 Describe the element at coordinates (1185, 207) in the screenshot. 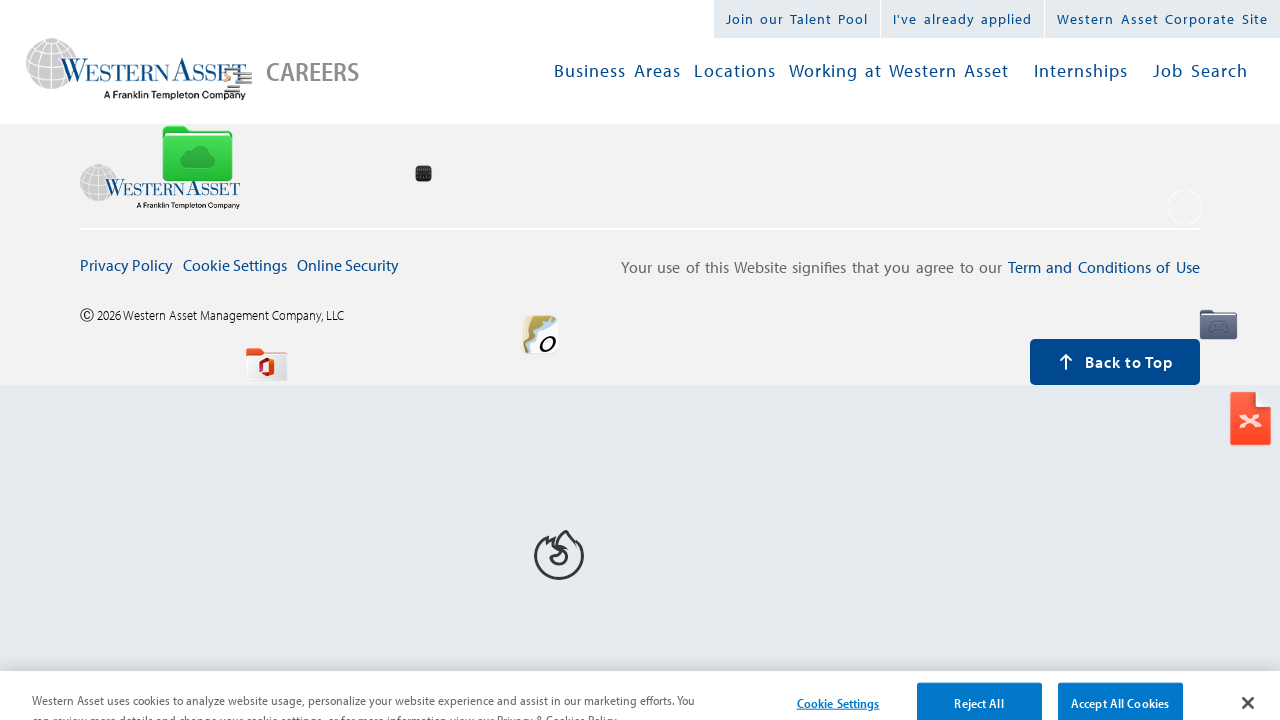

I see `indicates web-based or online content` at that location.